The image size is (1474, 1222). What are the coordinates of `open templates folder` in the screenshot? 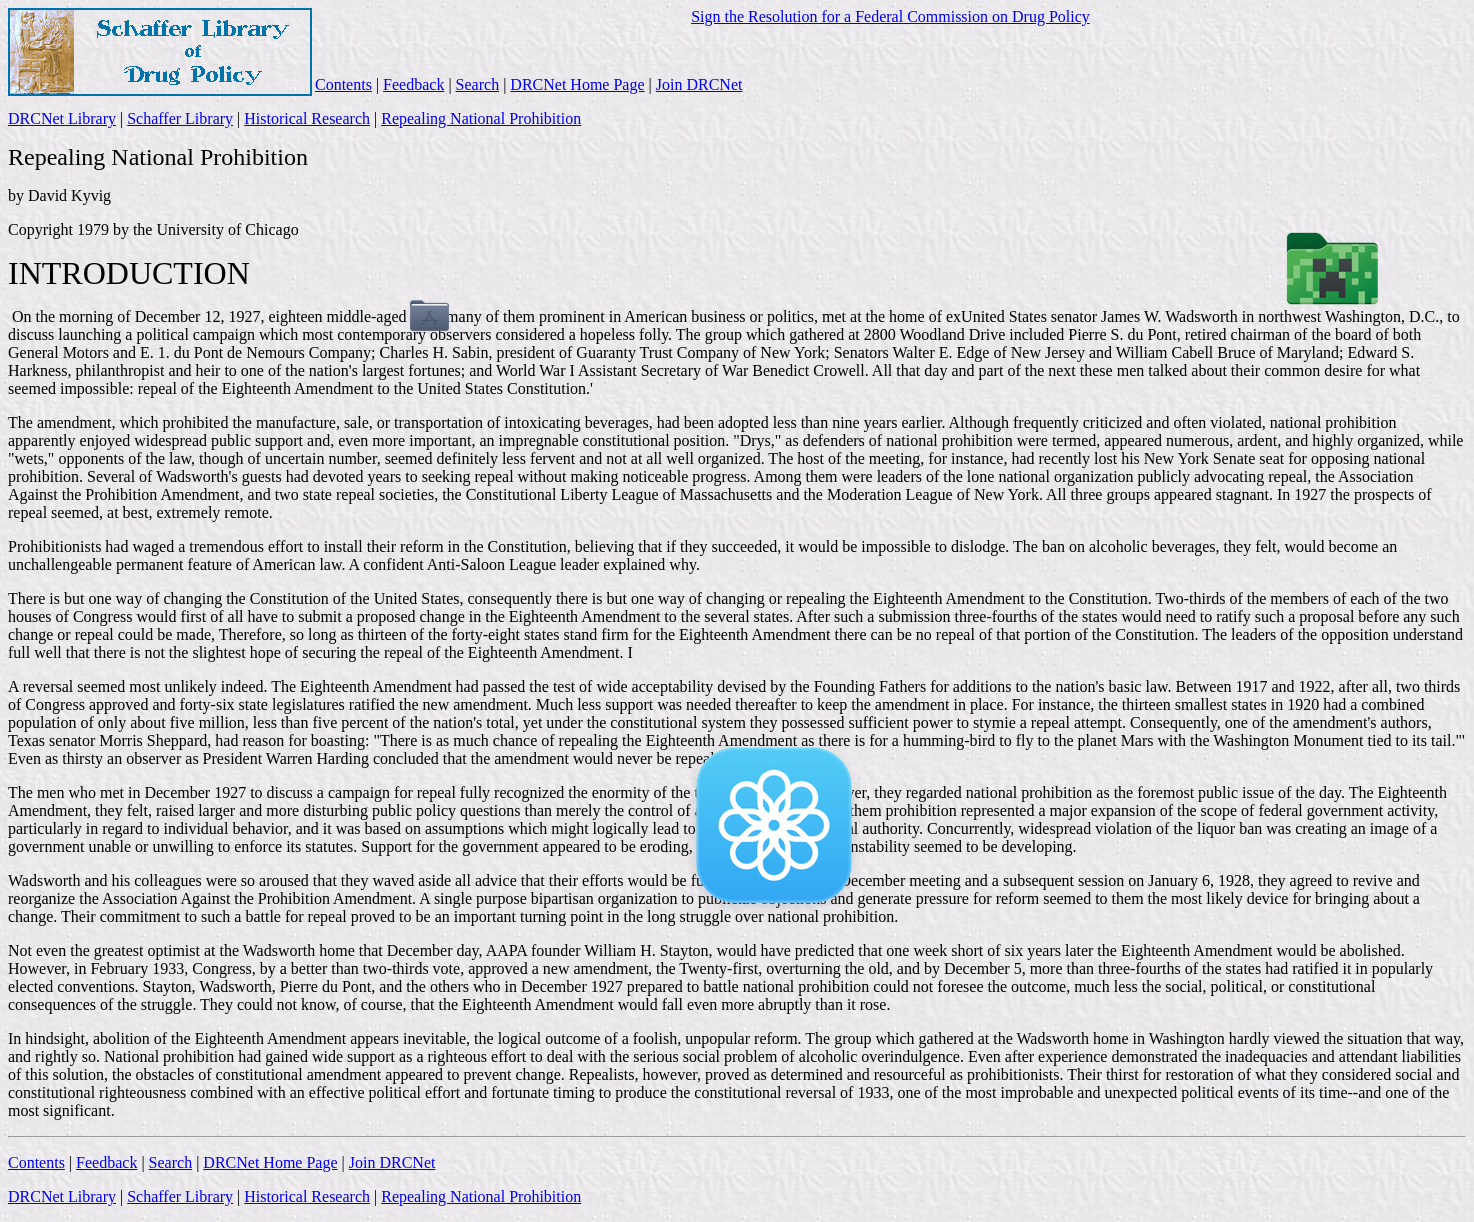 It's located at (429, 315).